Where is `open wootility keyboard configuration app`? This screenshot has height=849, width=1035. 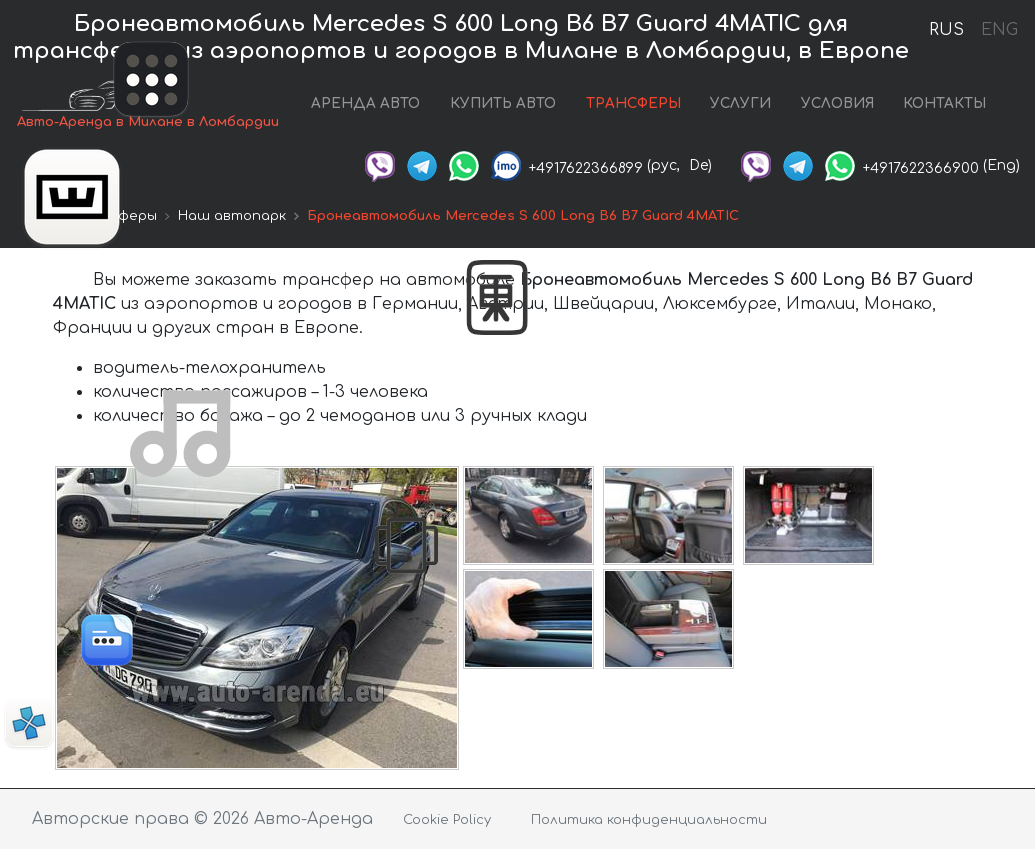 open wootility keyboard configuration app is located at coordinates (72, 197).